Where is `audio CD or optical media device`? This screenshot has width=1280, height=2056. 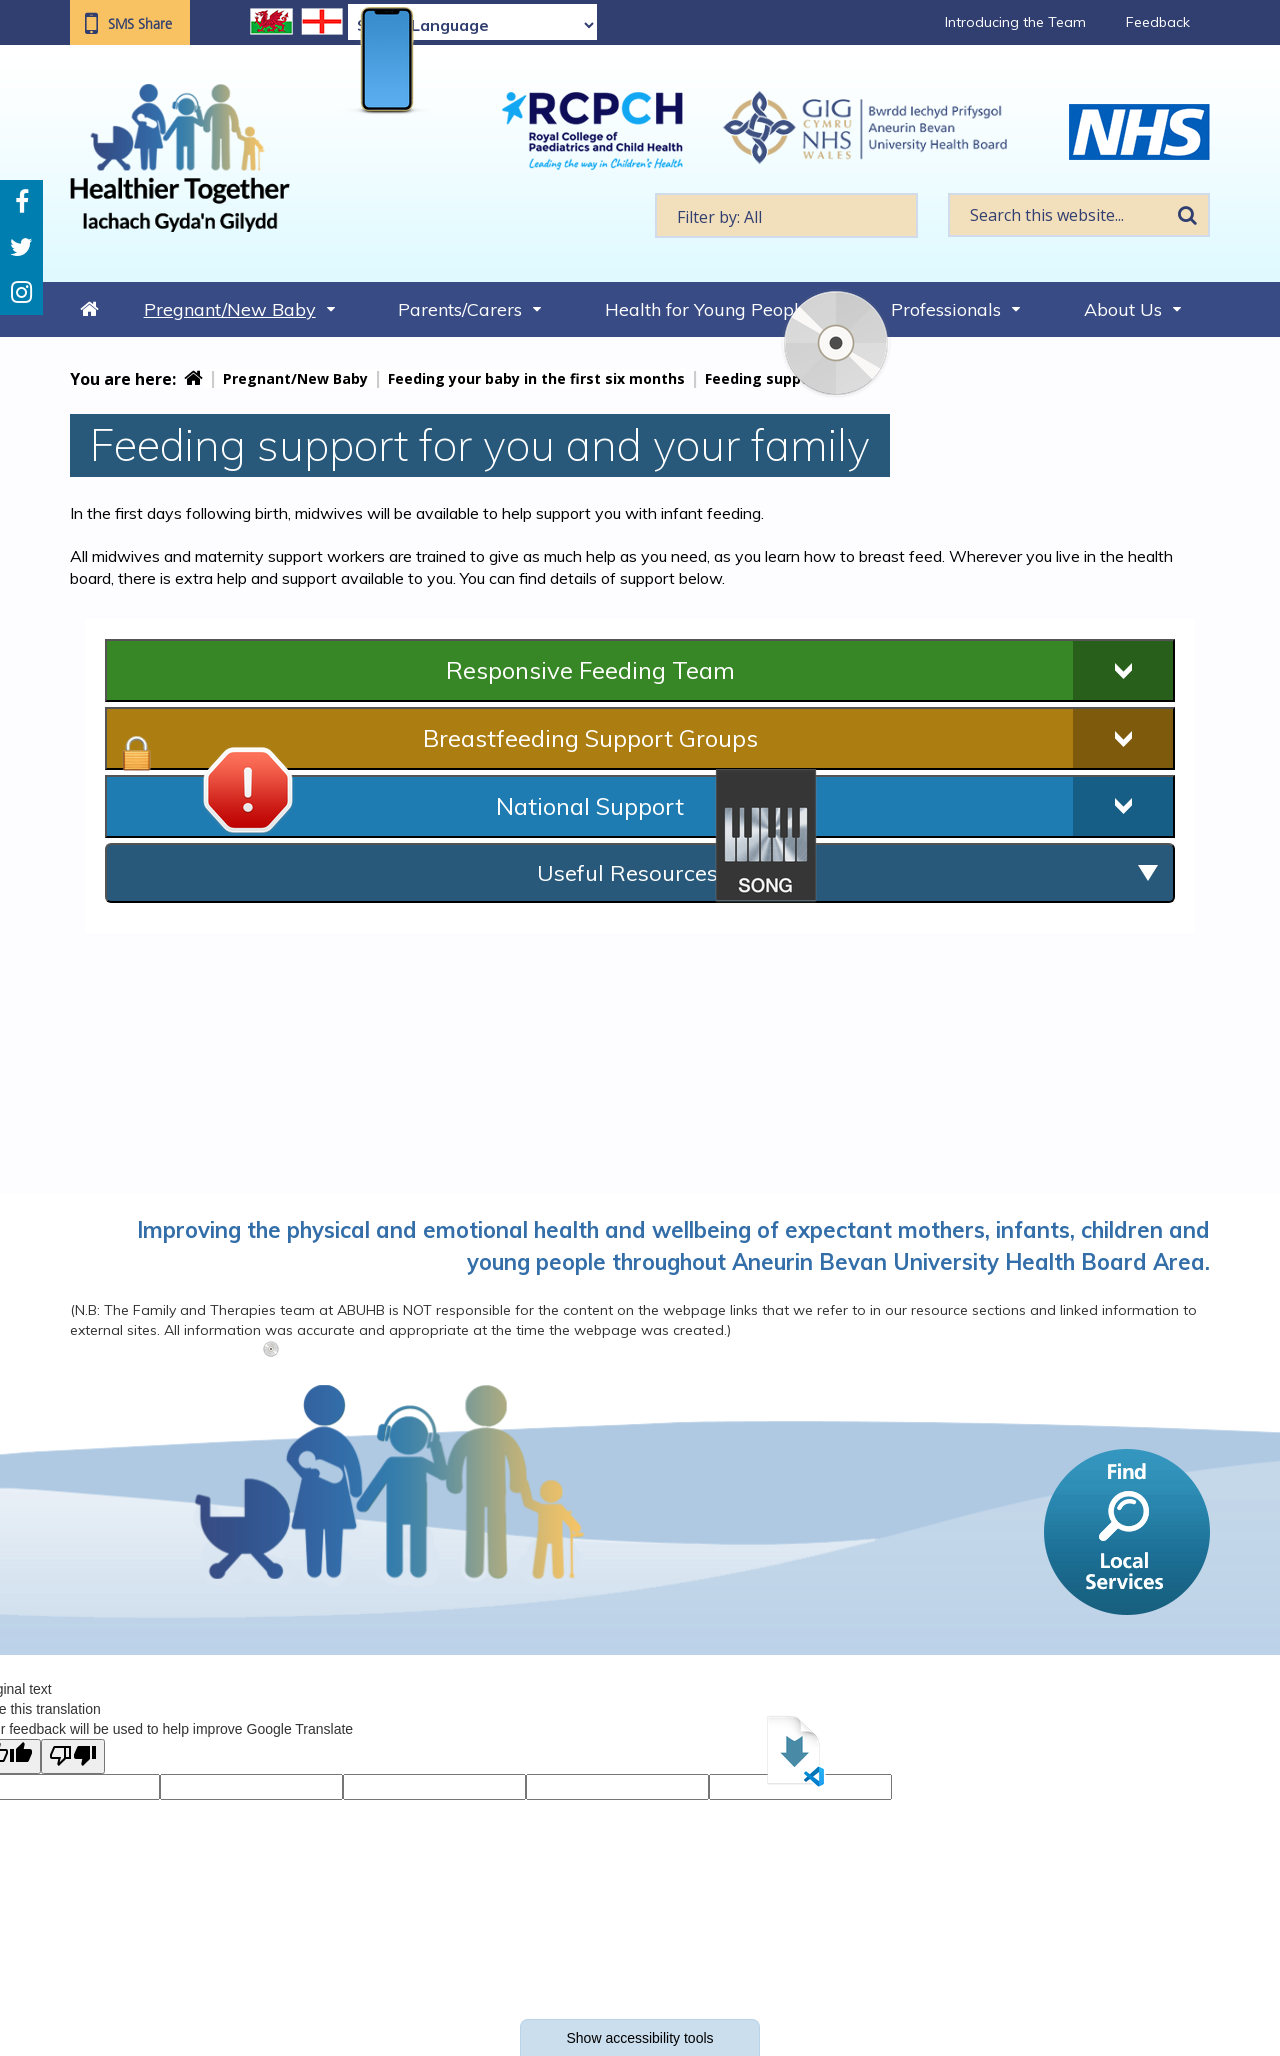
audio CD or optical media device is located at coordinates (836, 343).